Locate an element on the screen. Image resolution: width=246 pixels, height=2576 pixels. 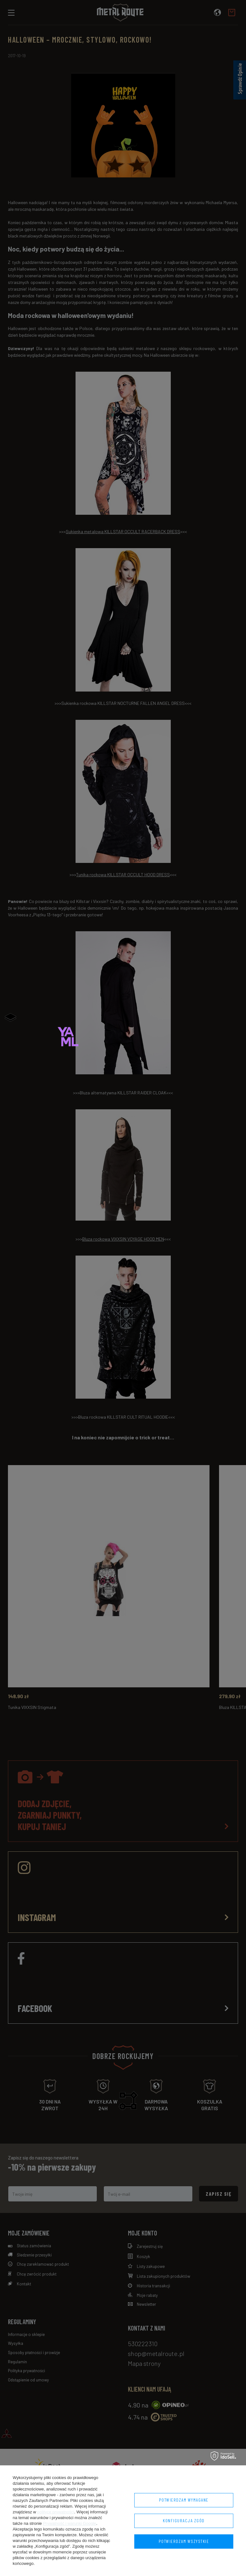
create or edit a flowchart is located at coordinates (128, 2101).